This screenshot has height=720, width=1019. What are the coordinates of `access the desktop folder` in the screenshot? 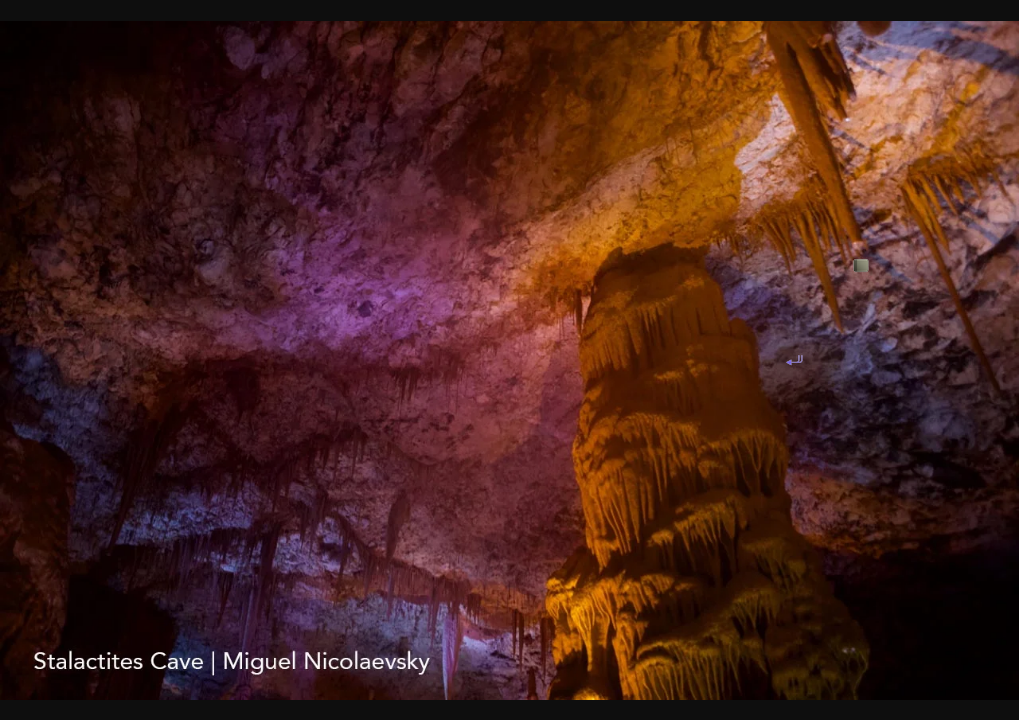 It's located at (861, 265).